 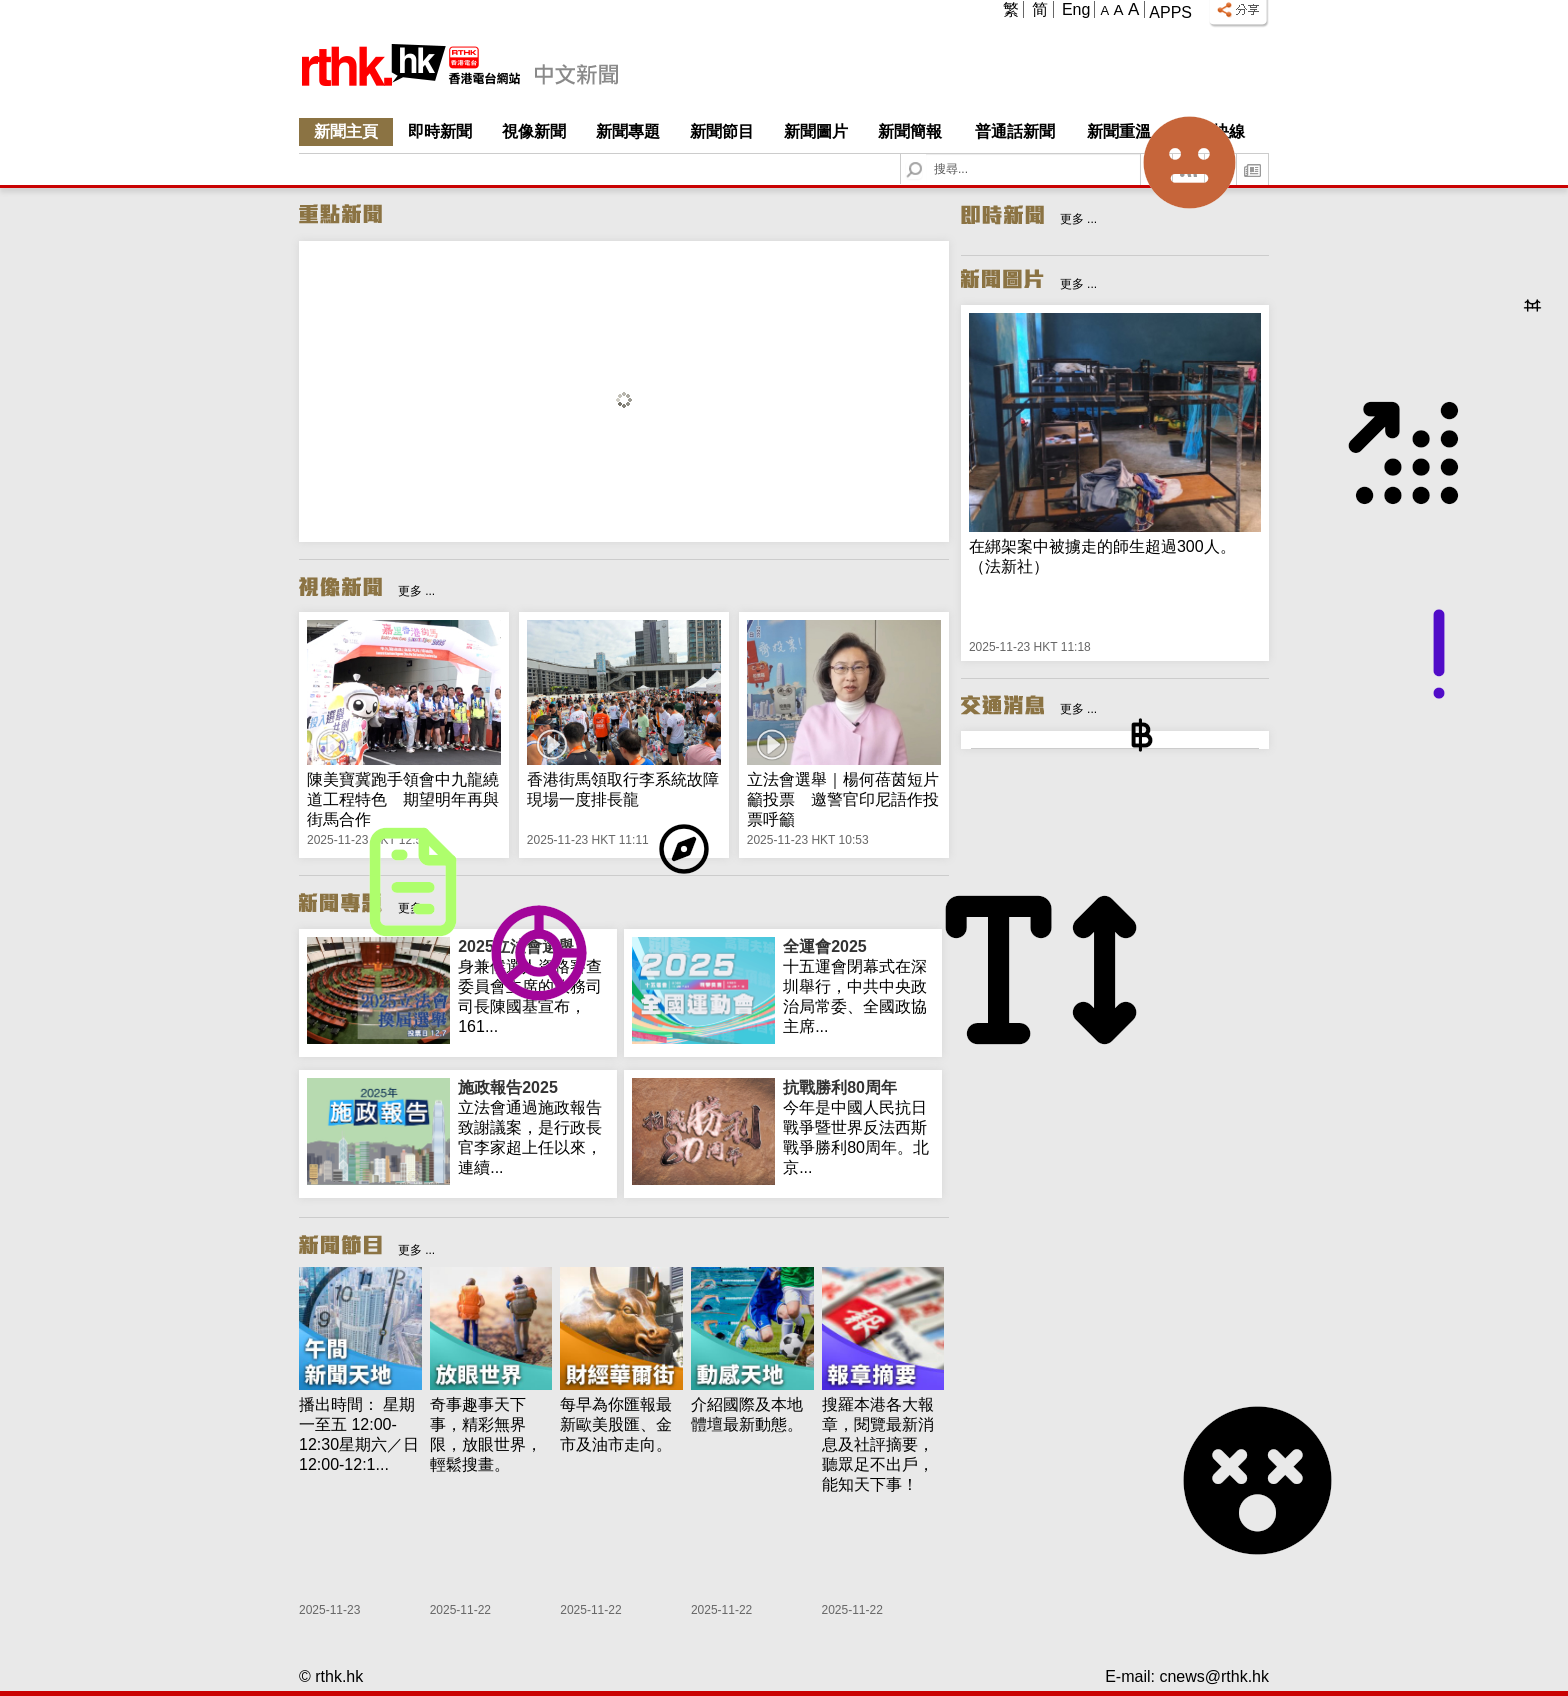 I want to click on export or share data, so click(x=1407, y=453).